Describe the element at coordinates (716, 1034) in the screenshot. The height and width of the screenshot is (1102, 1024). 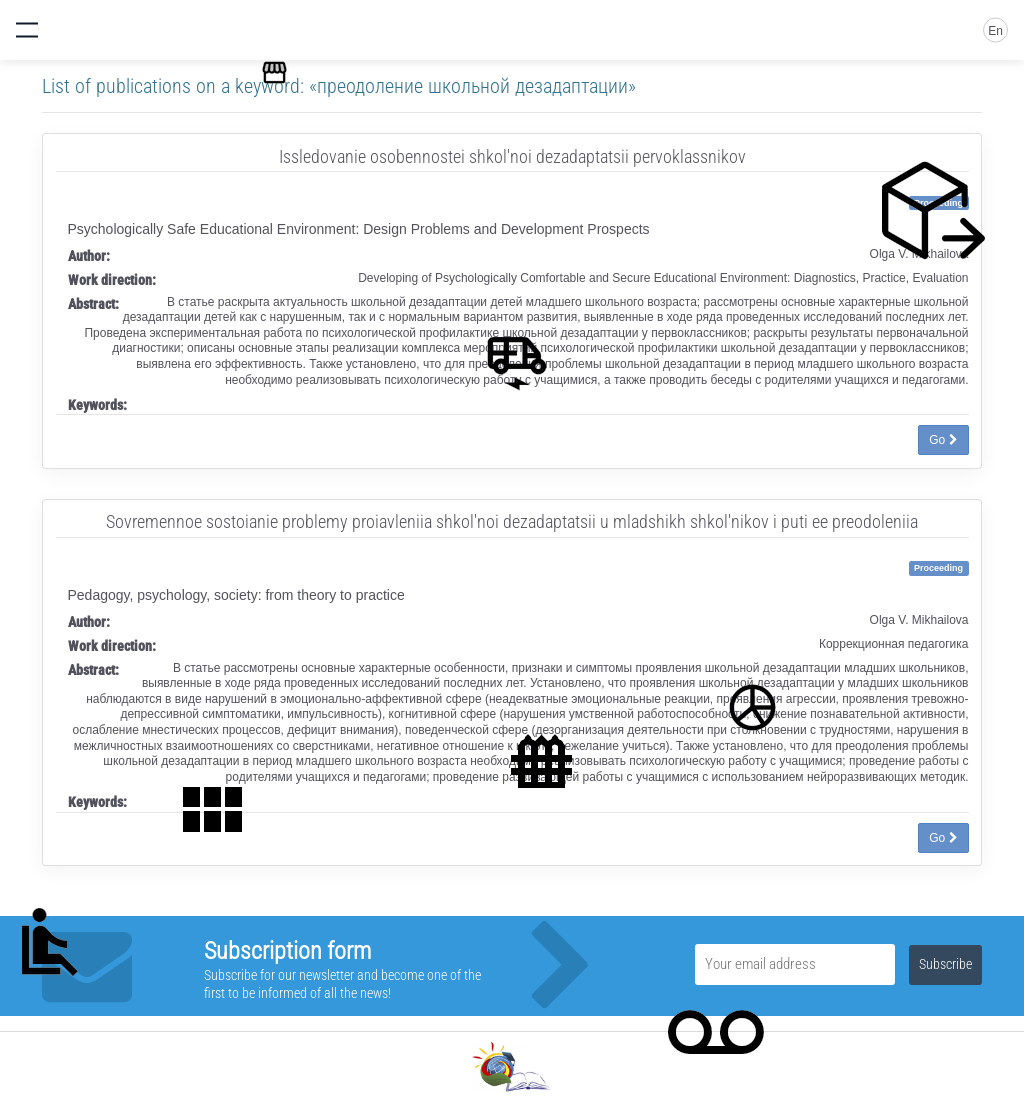
I see `access voicemail messages` at that location.